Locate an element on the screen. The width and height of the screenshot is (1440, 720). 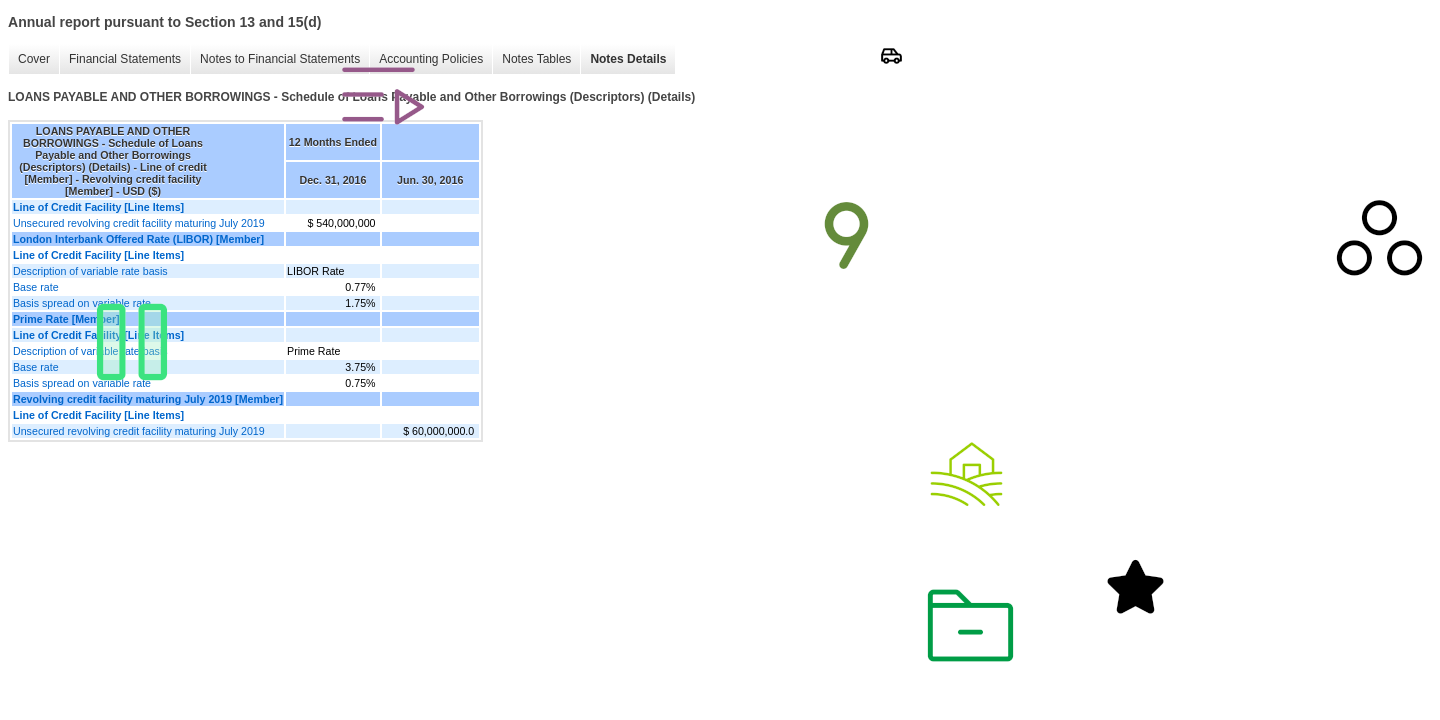
access vehicle or driving settings is located at coordinates (891, 55).